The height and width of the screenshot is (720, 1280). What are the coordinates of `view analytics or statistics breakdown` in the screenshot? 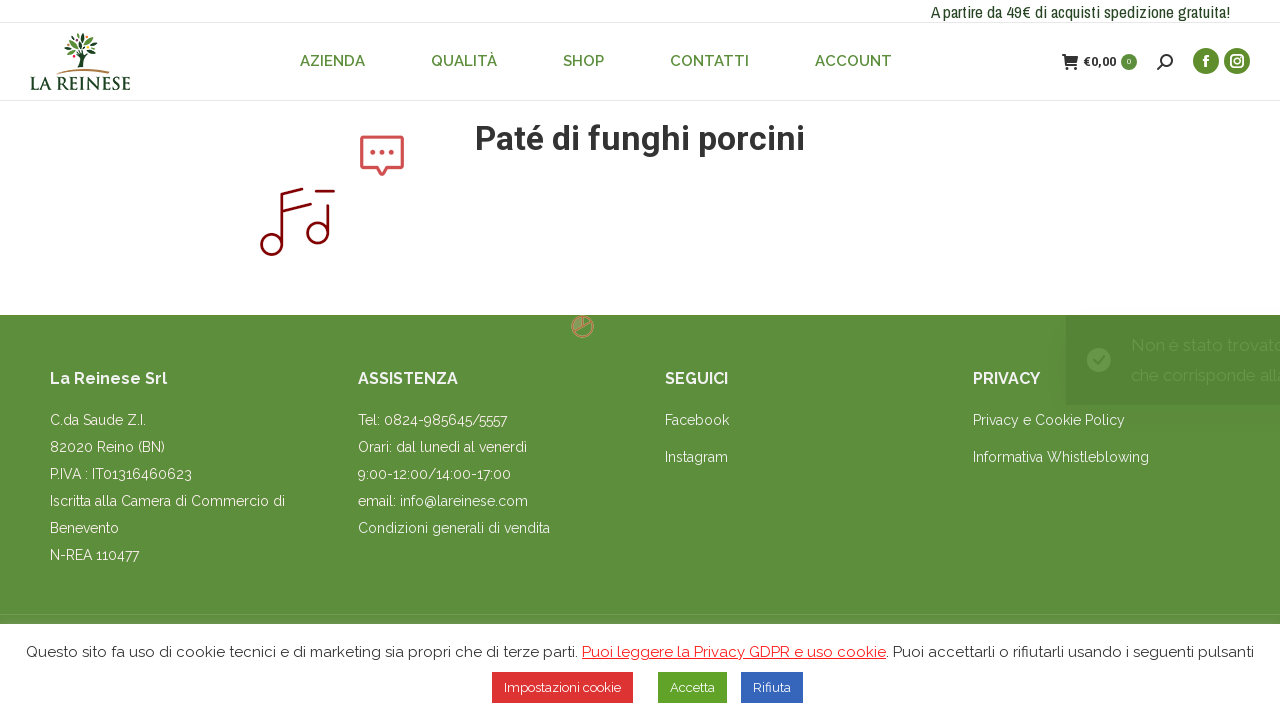 It's located at (582, 326).